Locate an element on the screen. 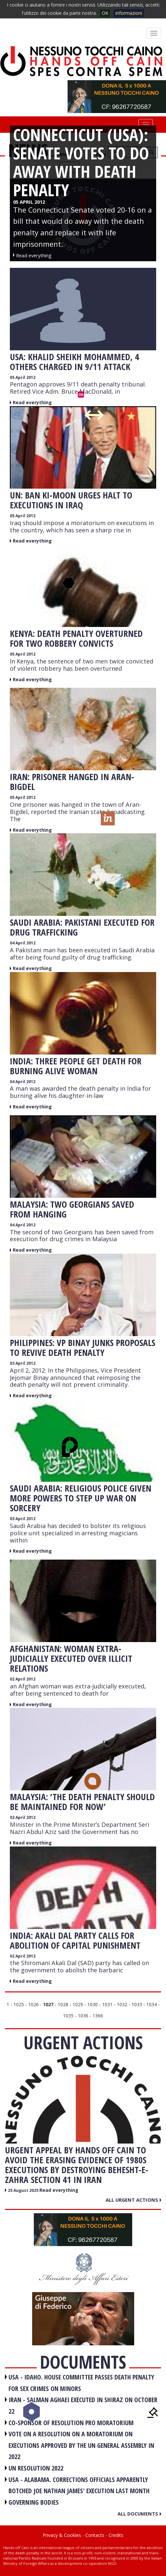 The width and height of the screenshot is (166, 2576). open InVision app is located at coordinates (108, 818).